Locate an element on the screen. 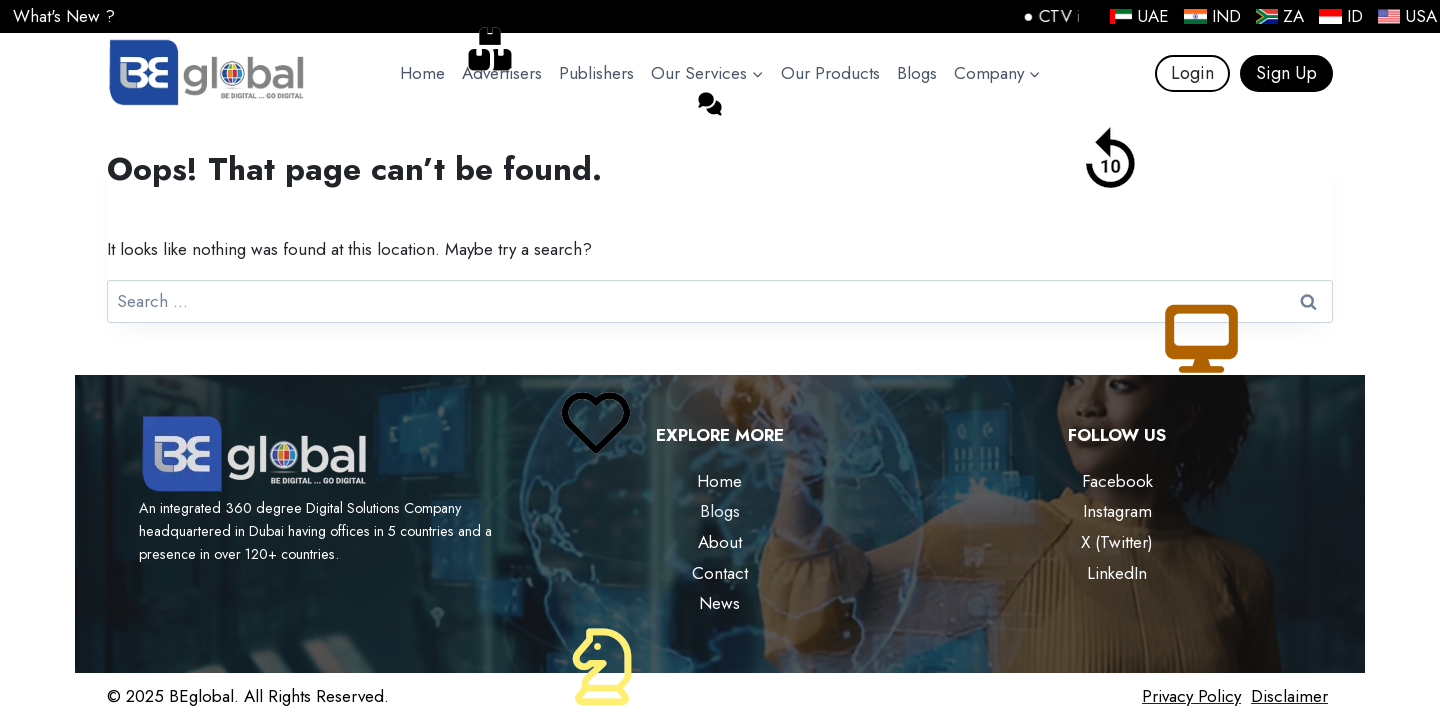 The height and width of the screenshot is (720, 1440). add item to favorites is located at coordinates (596, 423).